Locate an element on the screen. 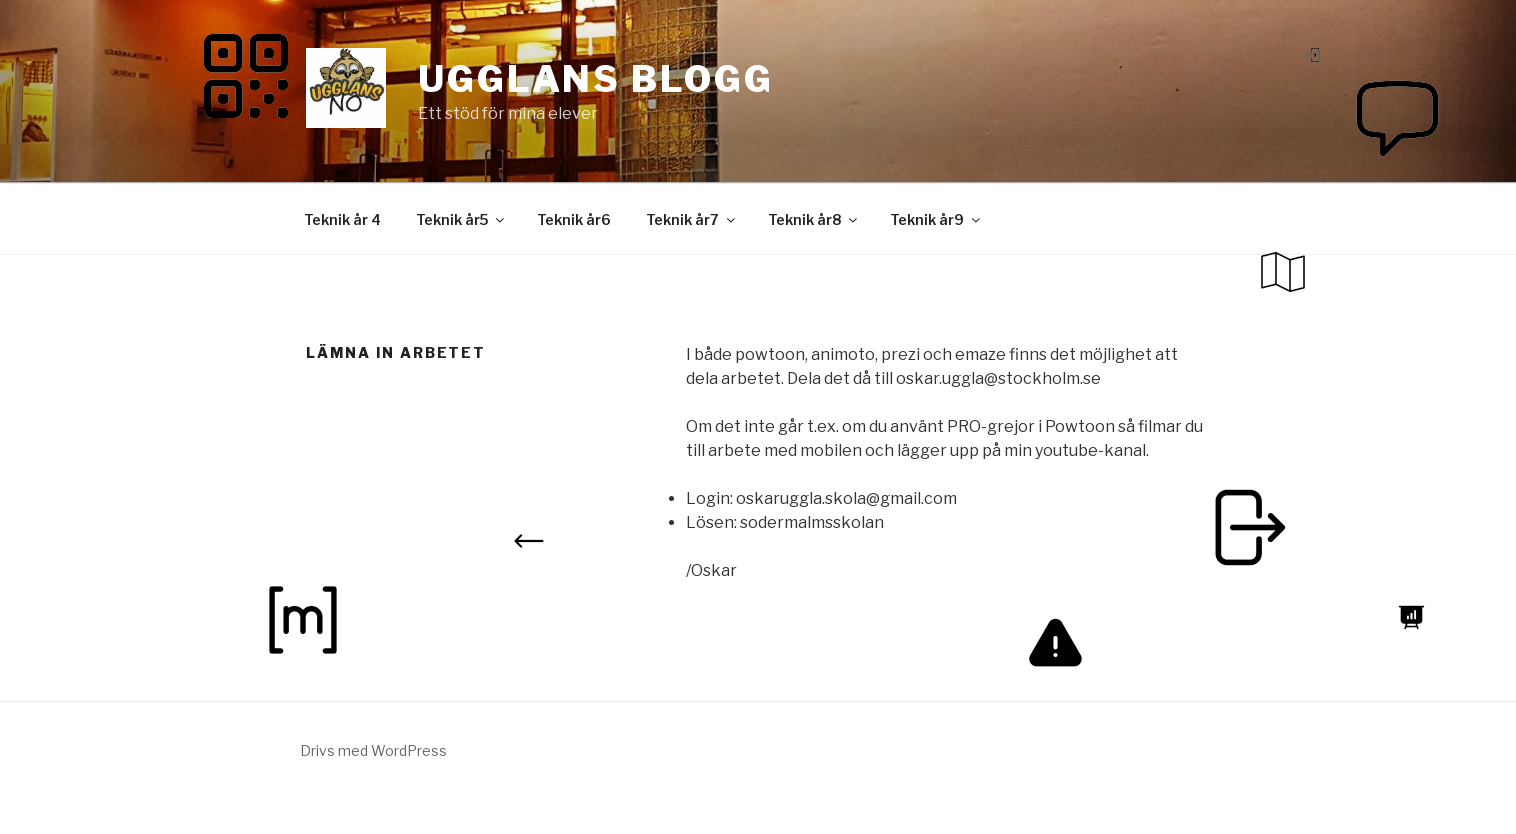 Image resolution: width=1516 pixels, height=834 pixels. indicates a warning or caution state is located at coordinates (1055, 645).